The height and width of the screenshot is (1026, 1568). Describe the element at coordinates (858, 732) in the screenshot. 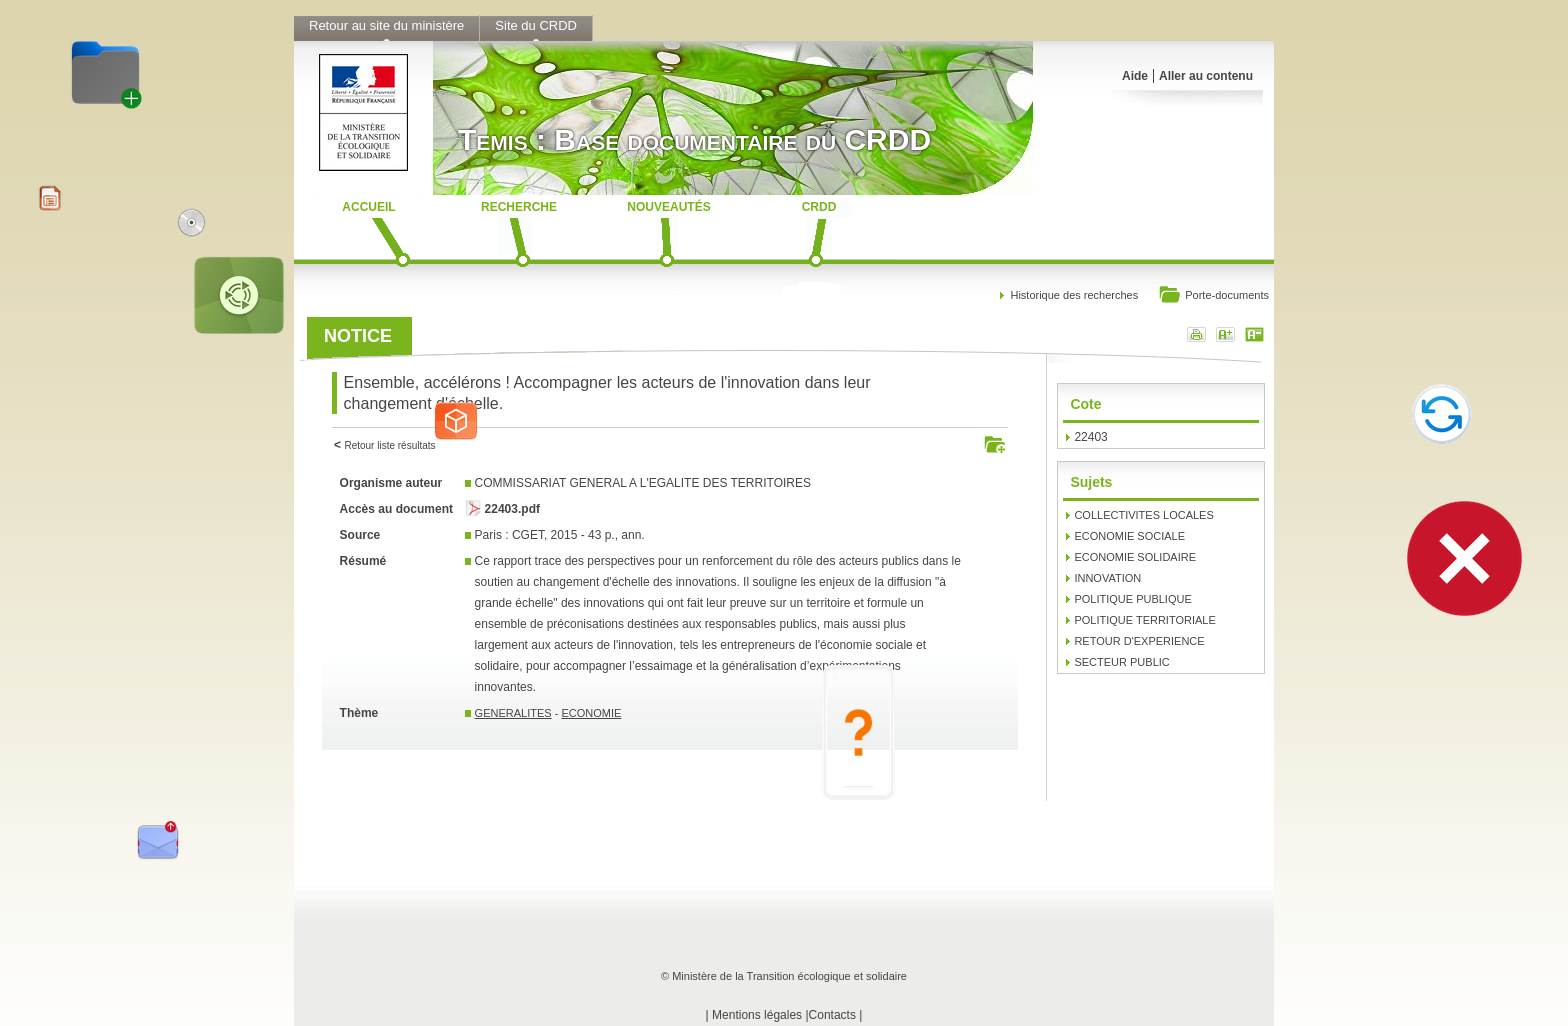

I see `indicates smartphone is disconnected or unpaired` at that location.